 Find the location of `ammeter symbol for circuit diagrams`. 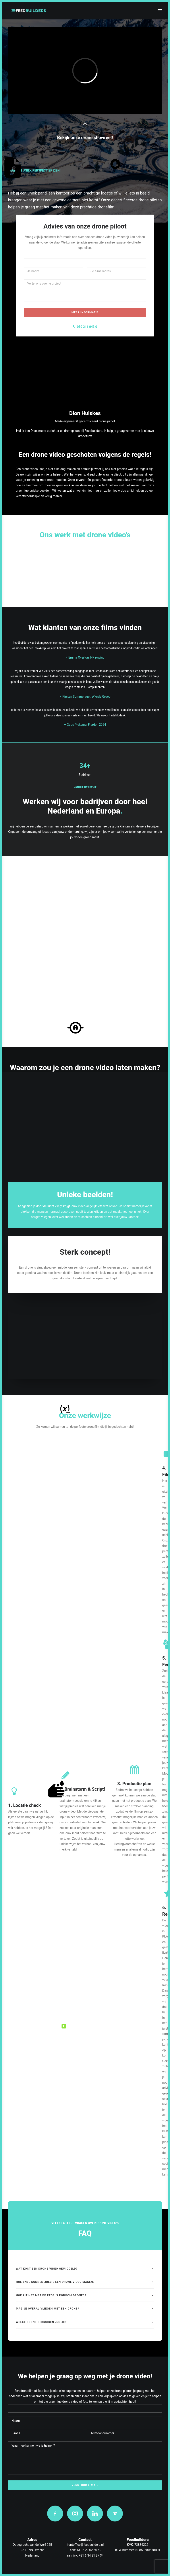

ammeter symbol for circuit diagrams is located at coordinates (75, 1028).